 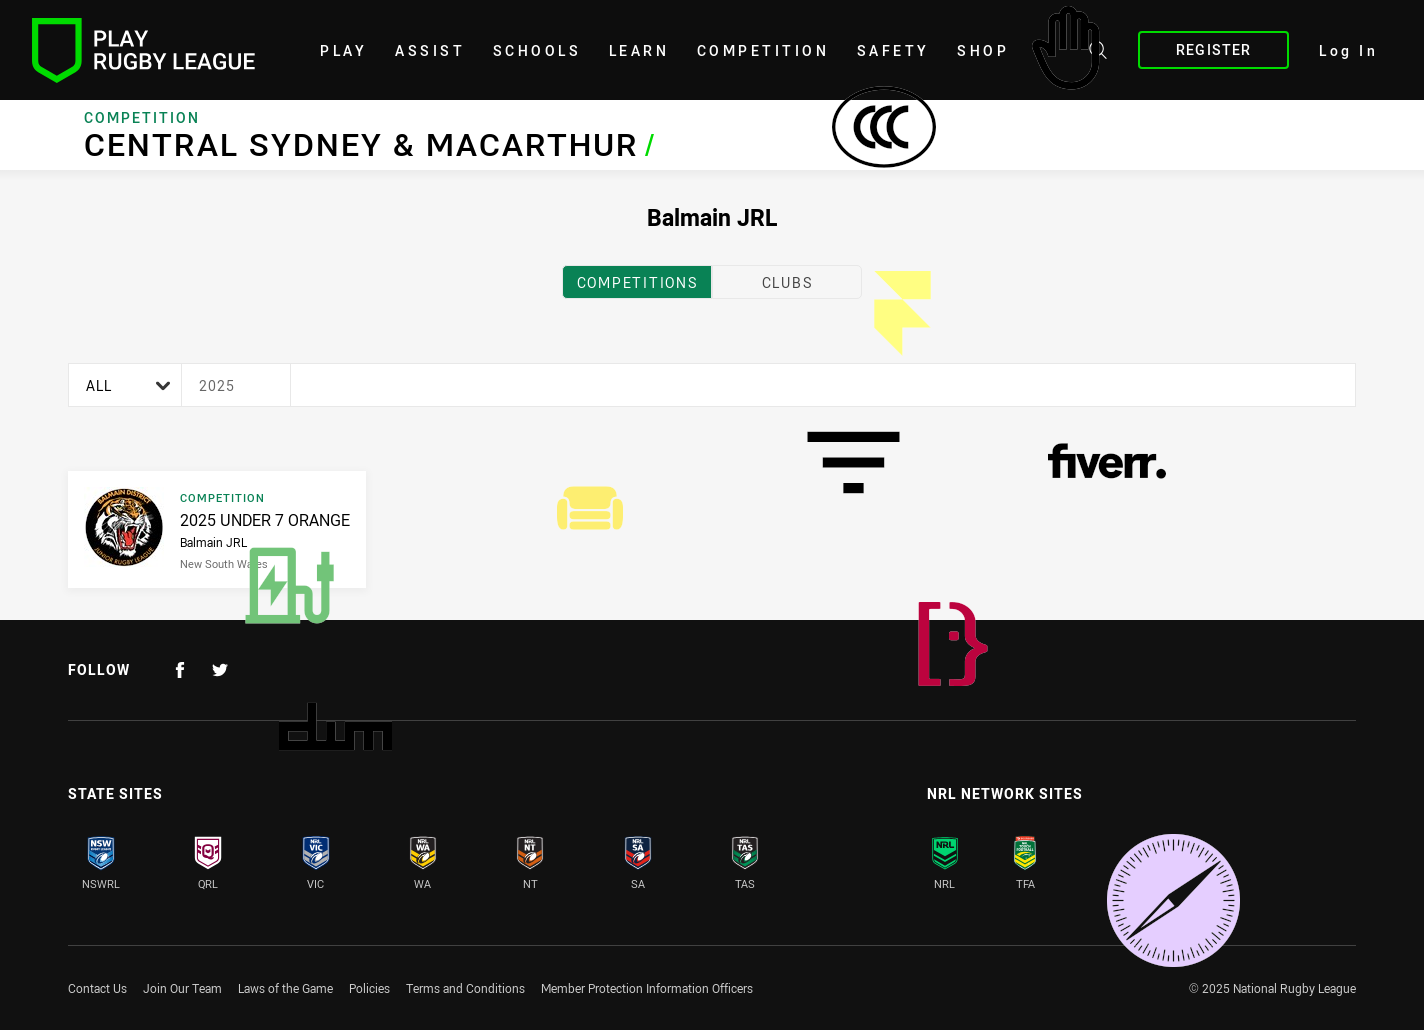 What do you see at coordinates (590, 508) in the screenshot?
I see `apache couchdb database service` at bounding box center [590, 508].